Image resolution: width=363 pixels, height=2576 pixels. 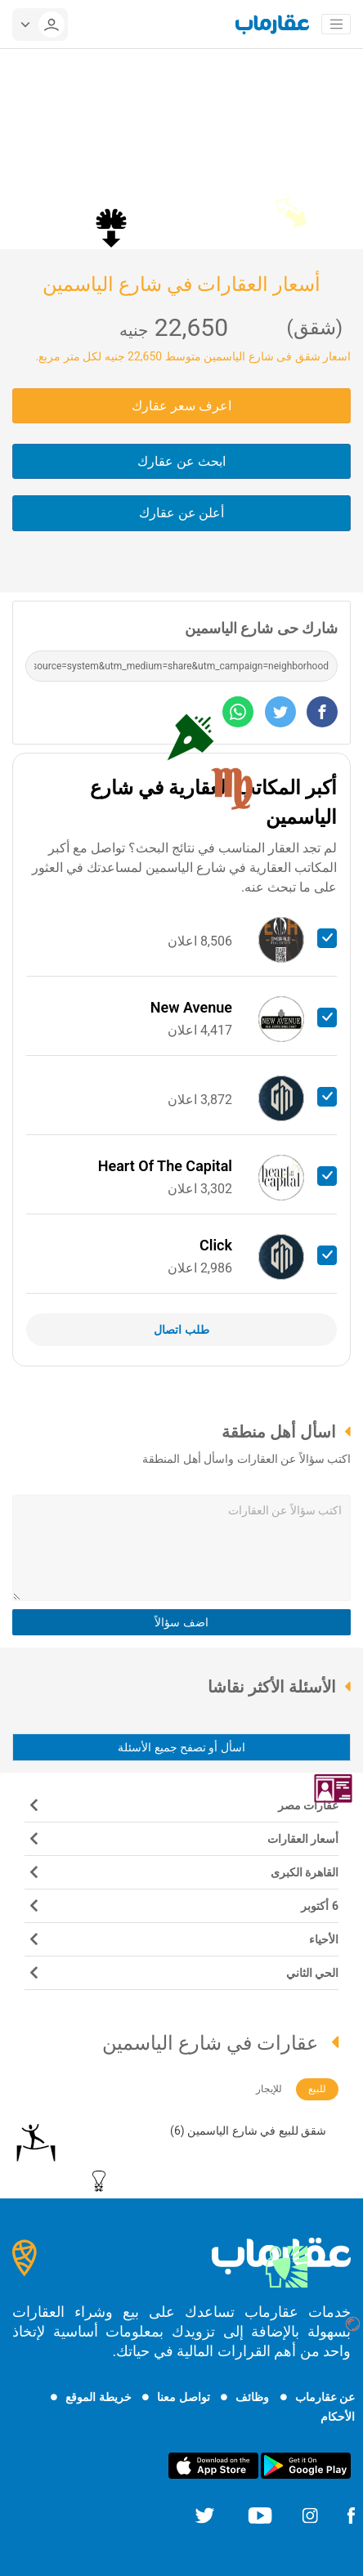 I want to click on activate protective shield or barrier, so click(x=286, y=2266).